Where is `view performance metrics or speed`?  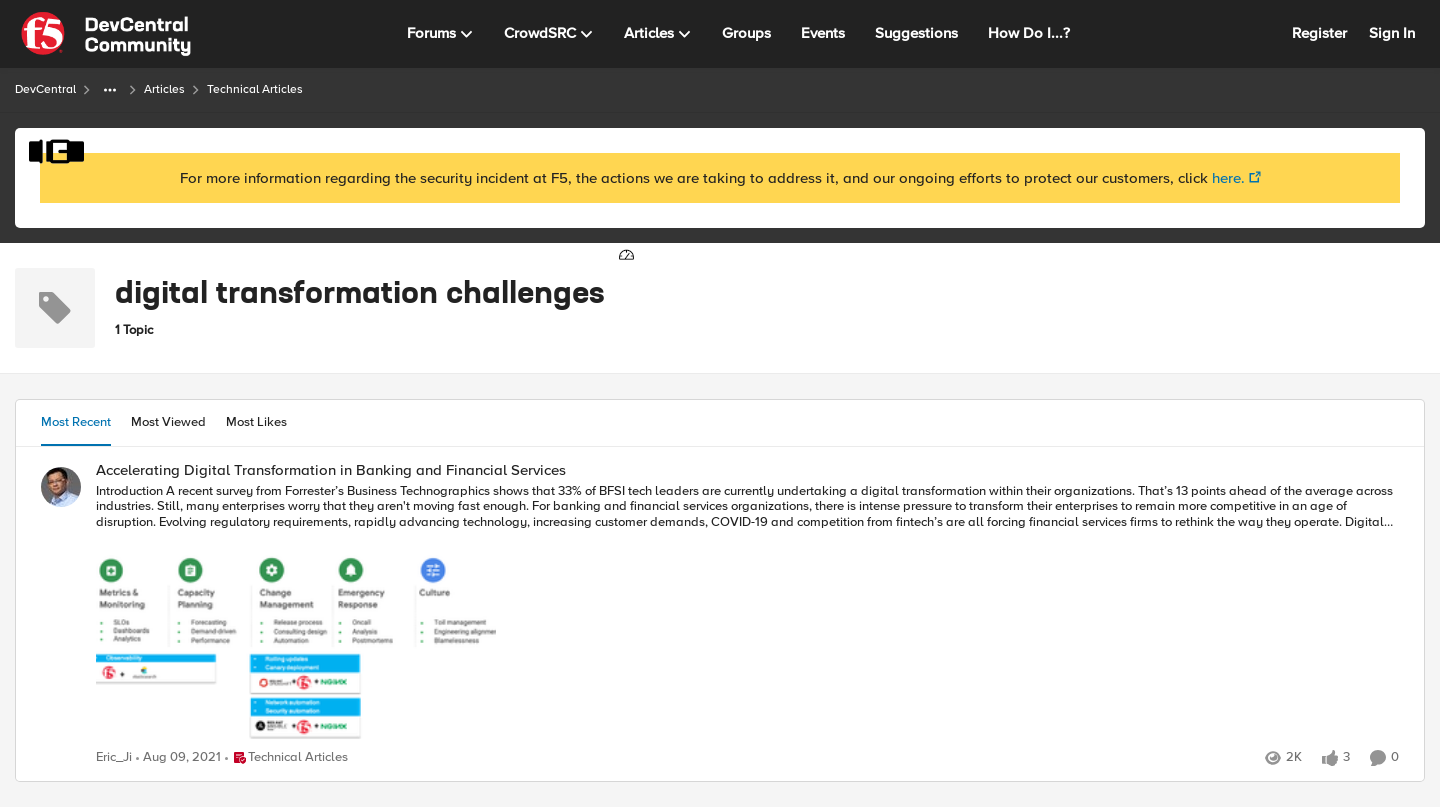
view performance metrics or speed is located at coordinates (626, 255).